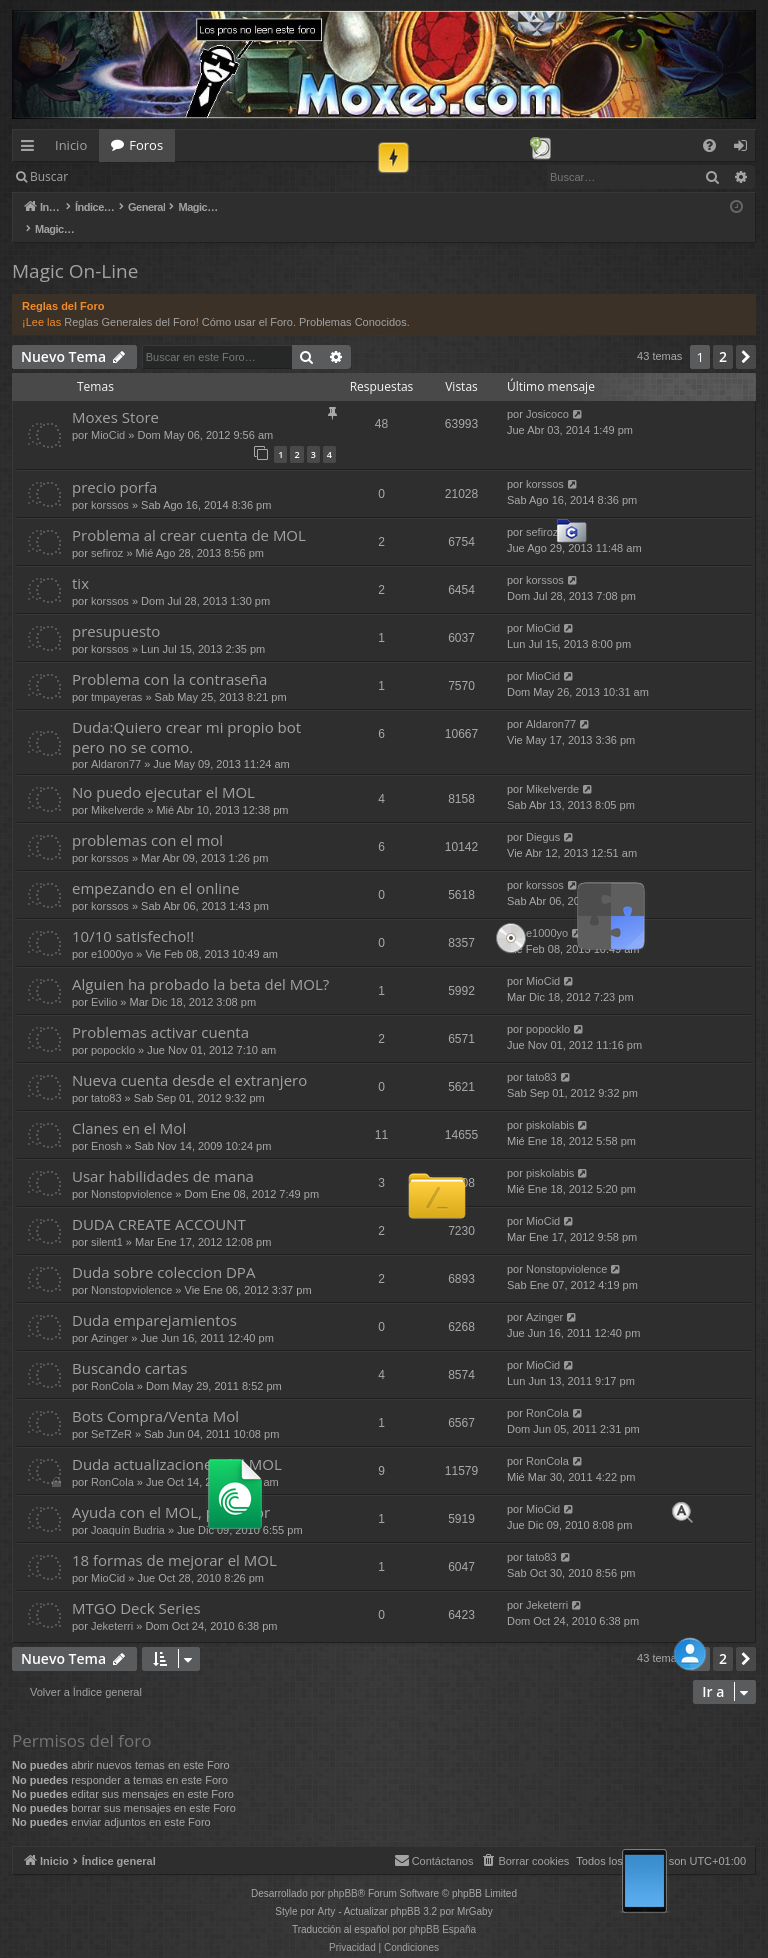 The height and width of the screenshot is (1958, 768). Describe the element at coordinates (690, 1654) in the screenshot. I see `default user profile avatar` at that location.